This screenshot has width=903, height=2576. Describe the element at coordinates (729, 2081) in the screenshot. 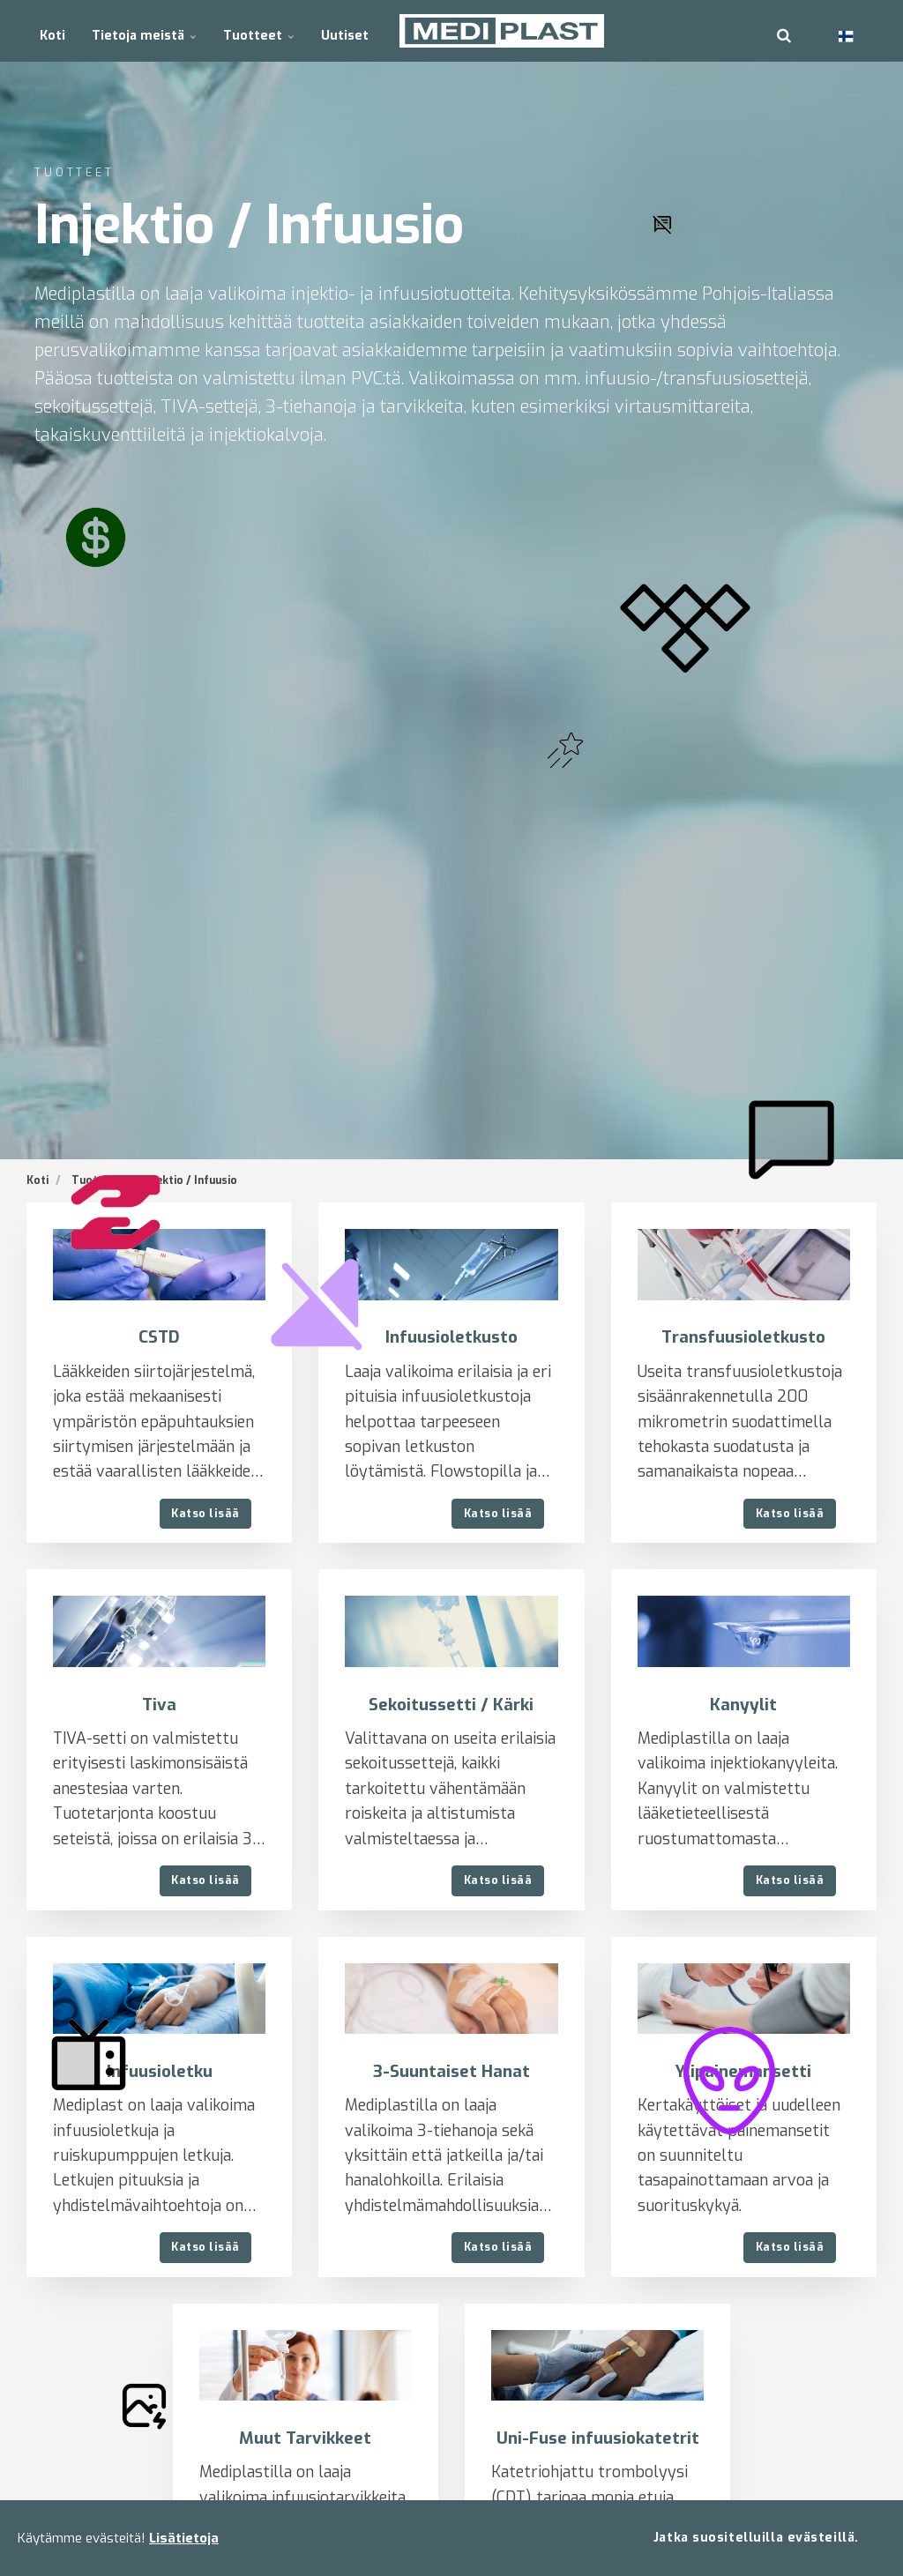

I see `alien or extraterrestrial theme indicator` at that location.